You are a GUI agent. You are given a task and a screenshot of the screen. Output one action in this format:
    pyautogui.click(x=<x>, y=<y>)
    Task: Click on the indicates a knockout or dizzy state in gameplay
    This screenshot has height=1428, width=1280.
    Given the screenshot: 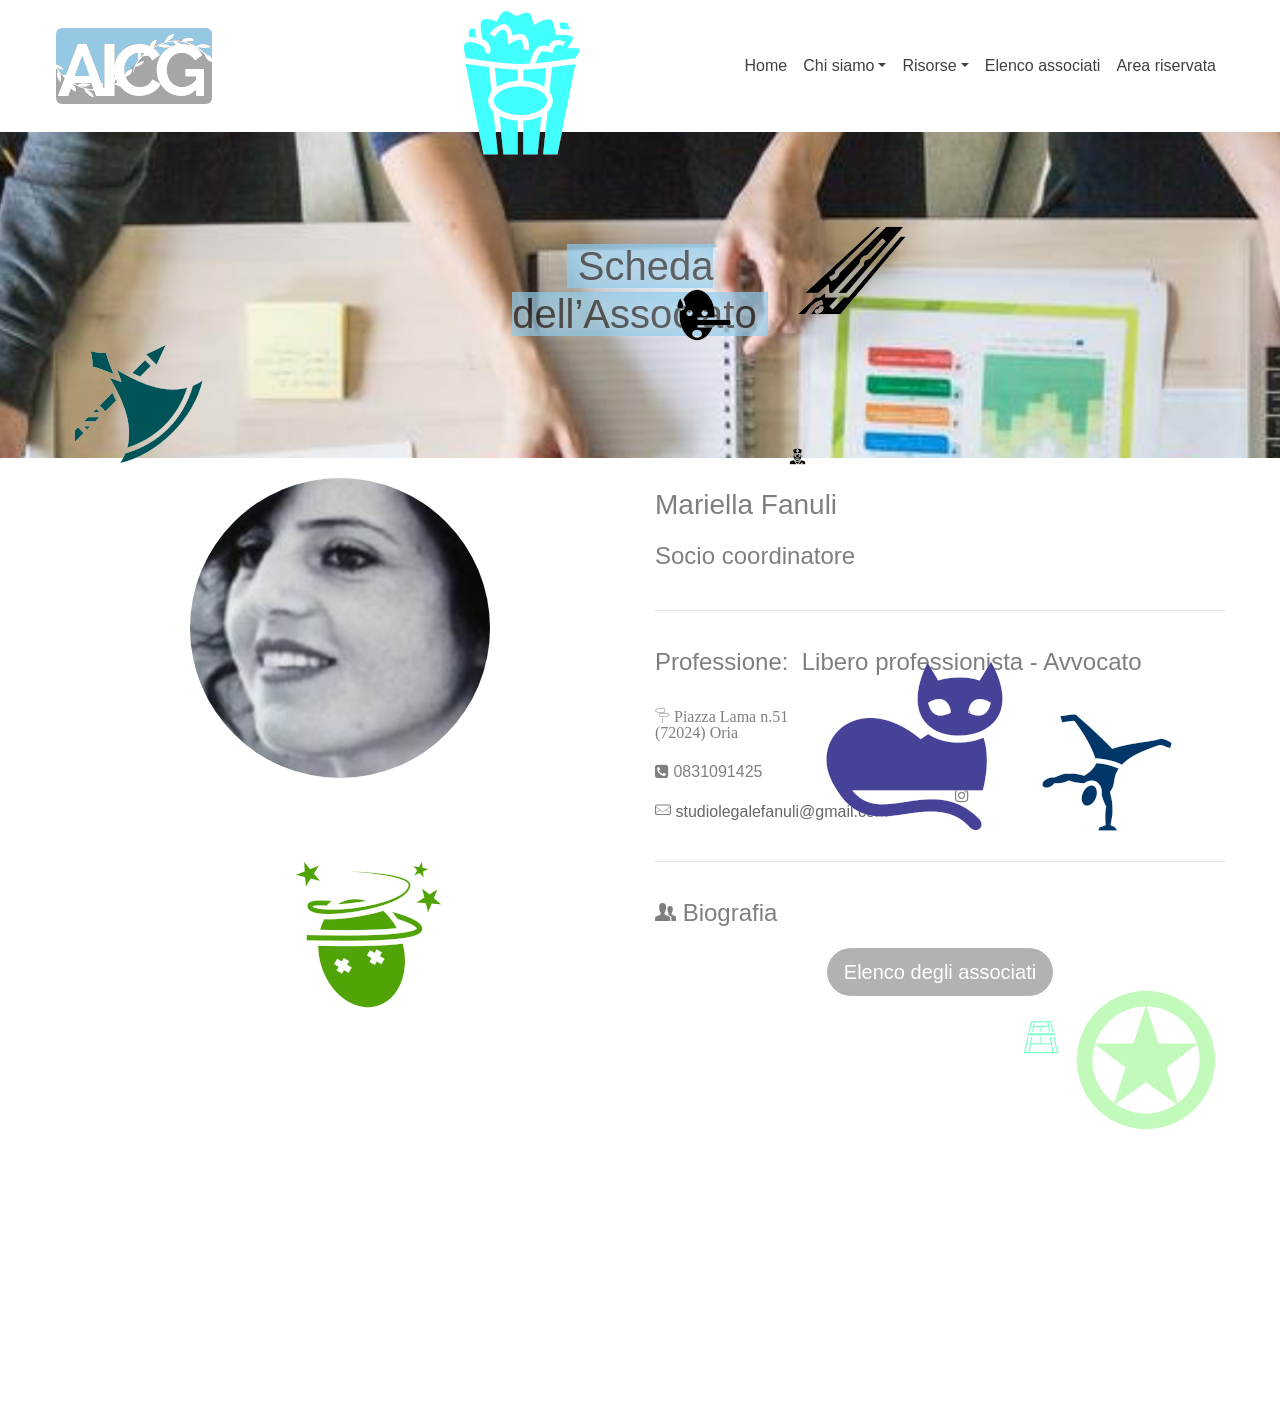 What is the action you would take?
    pyautogui.click(x=368, y=934)
    